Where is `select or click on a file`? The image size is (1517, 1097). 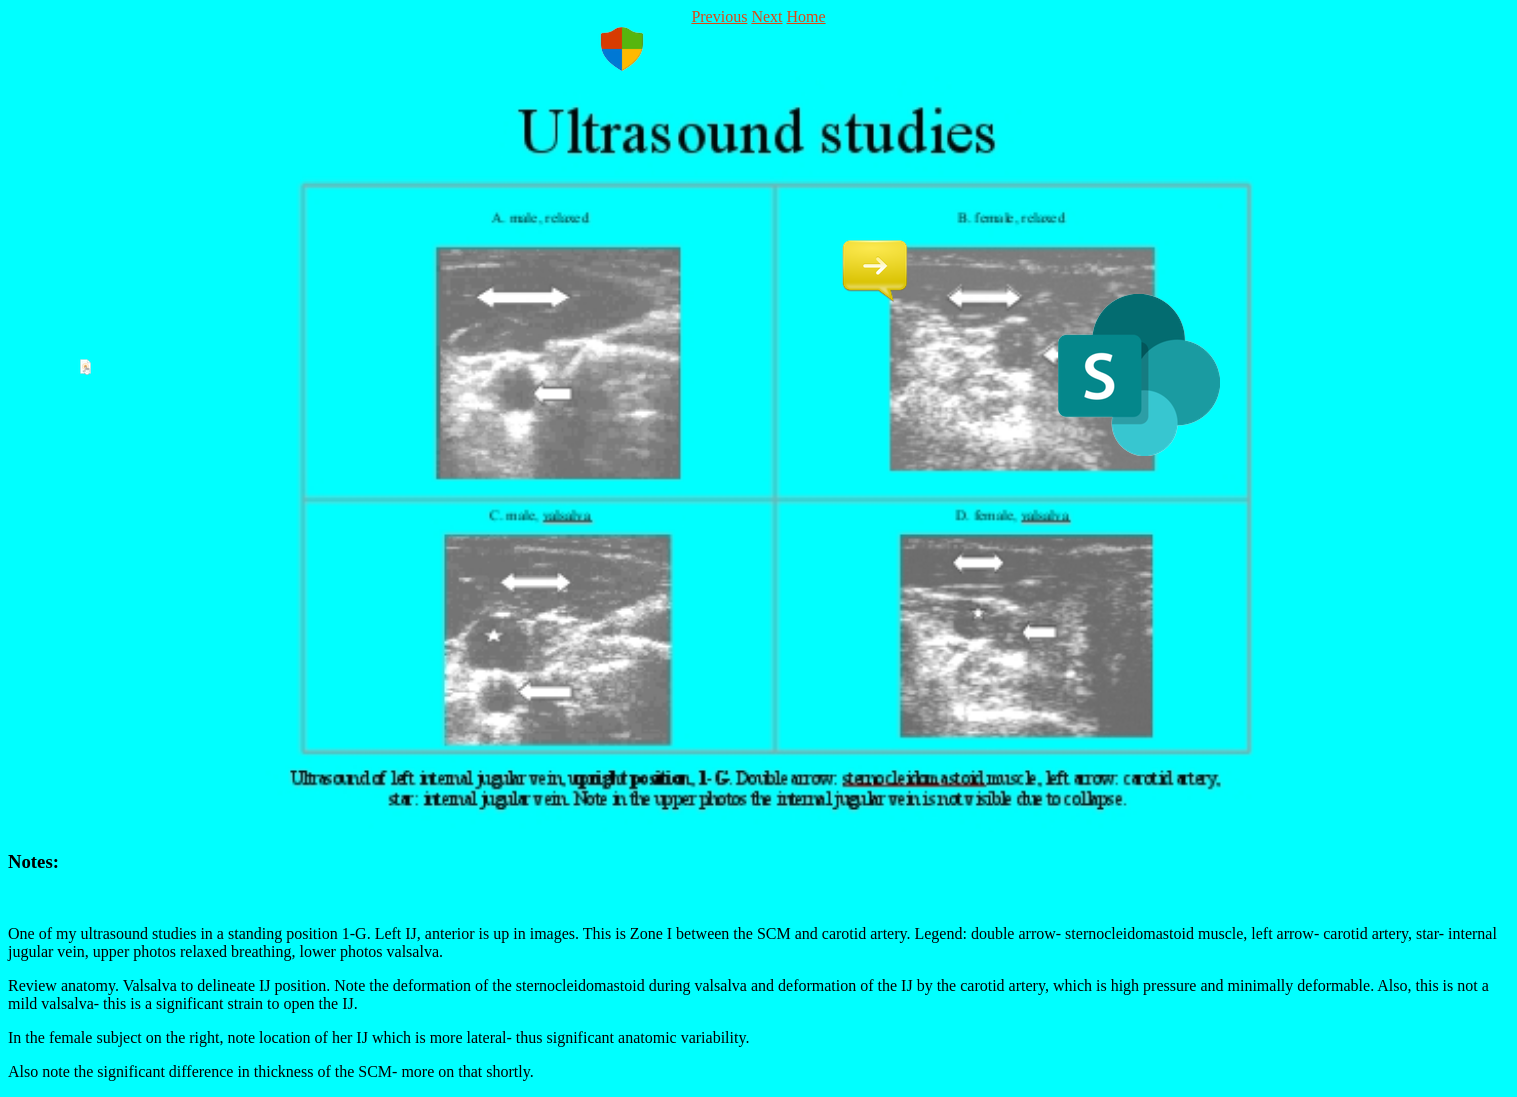
select or click on a file is located at coordinates (85, 366).